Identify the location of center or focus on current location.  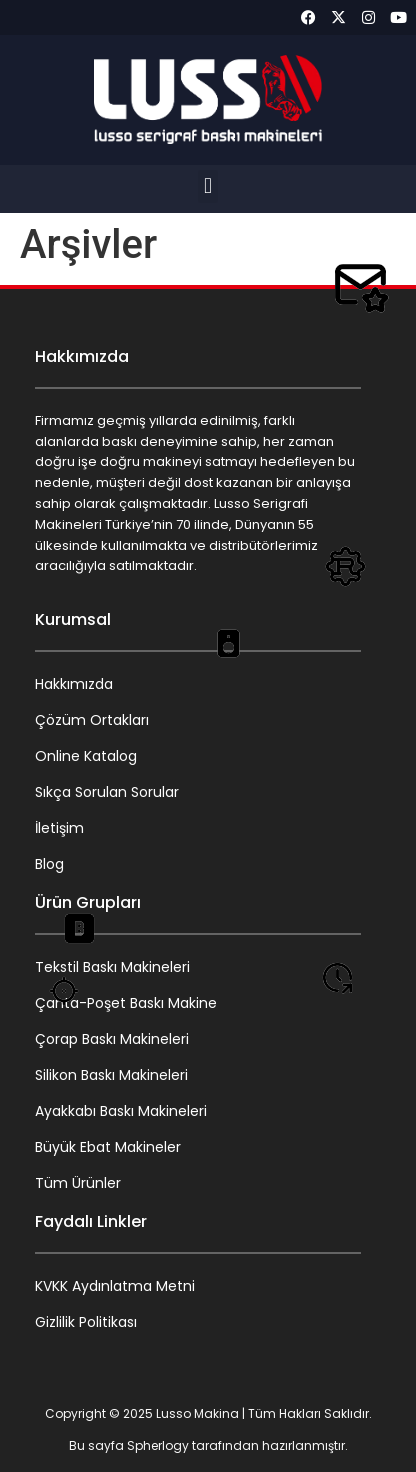
(64, 991).